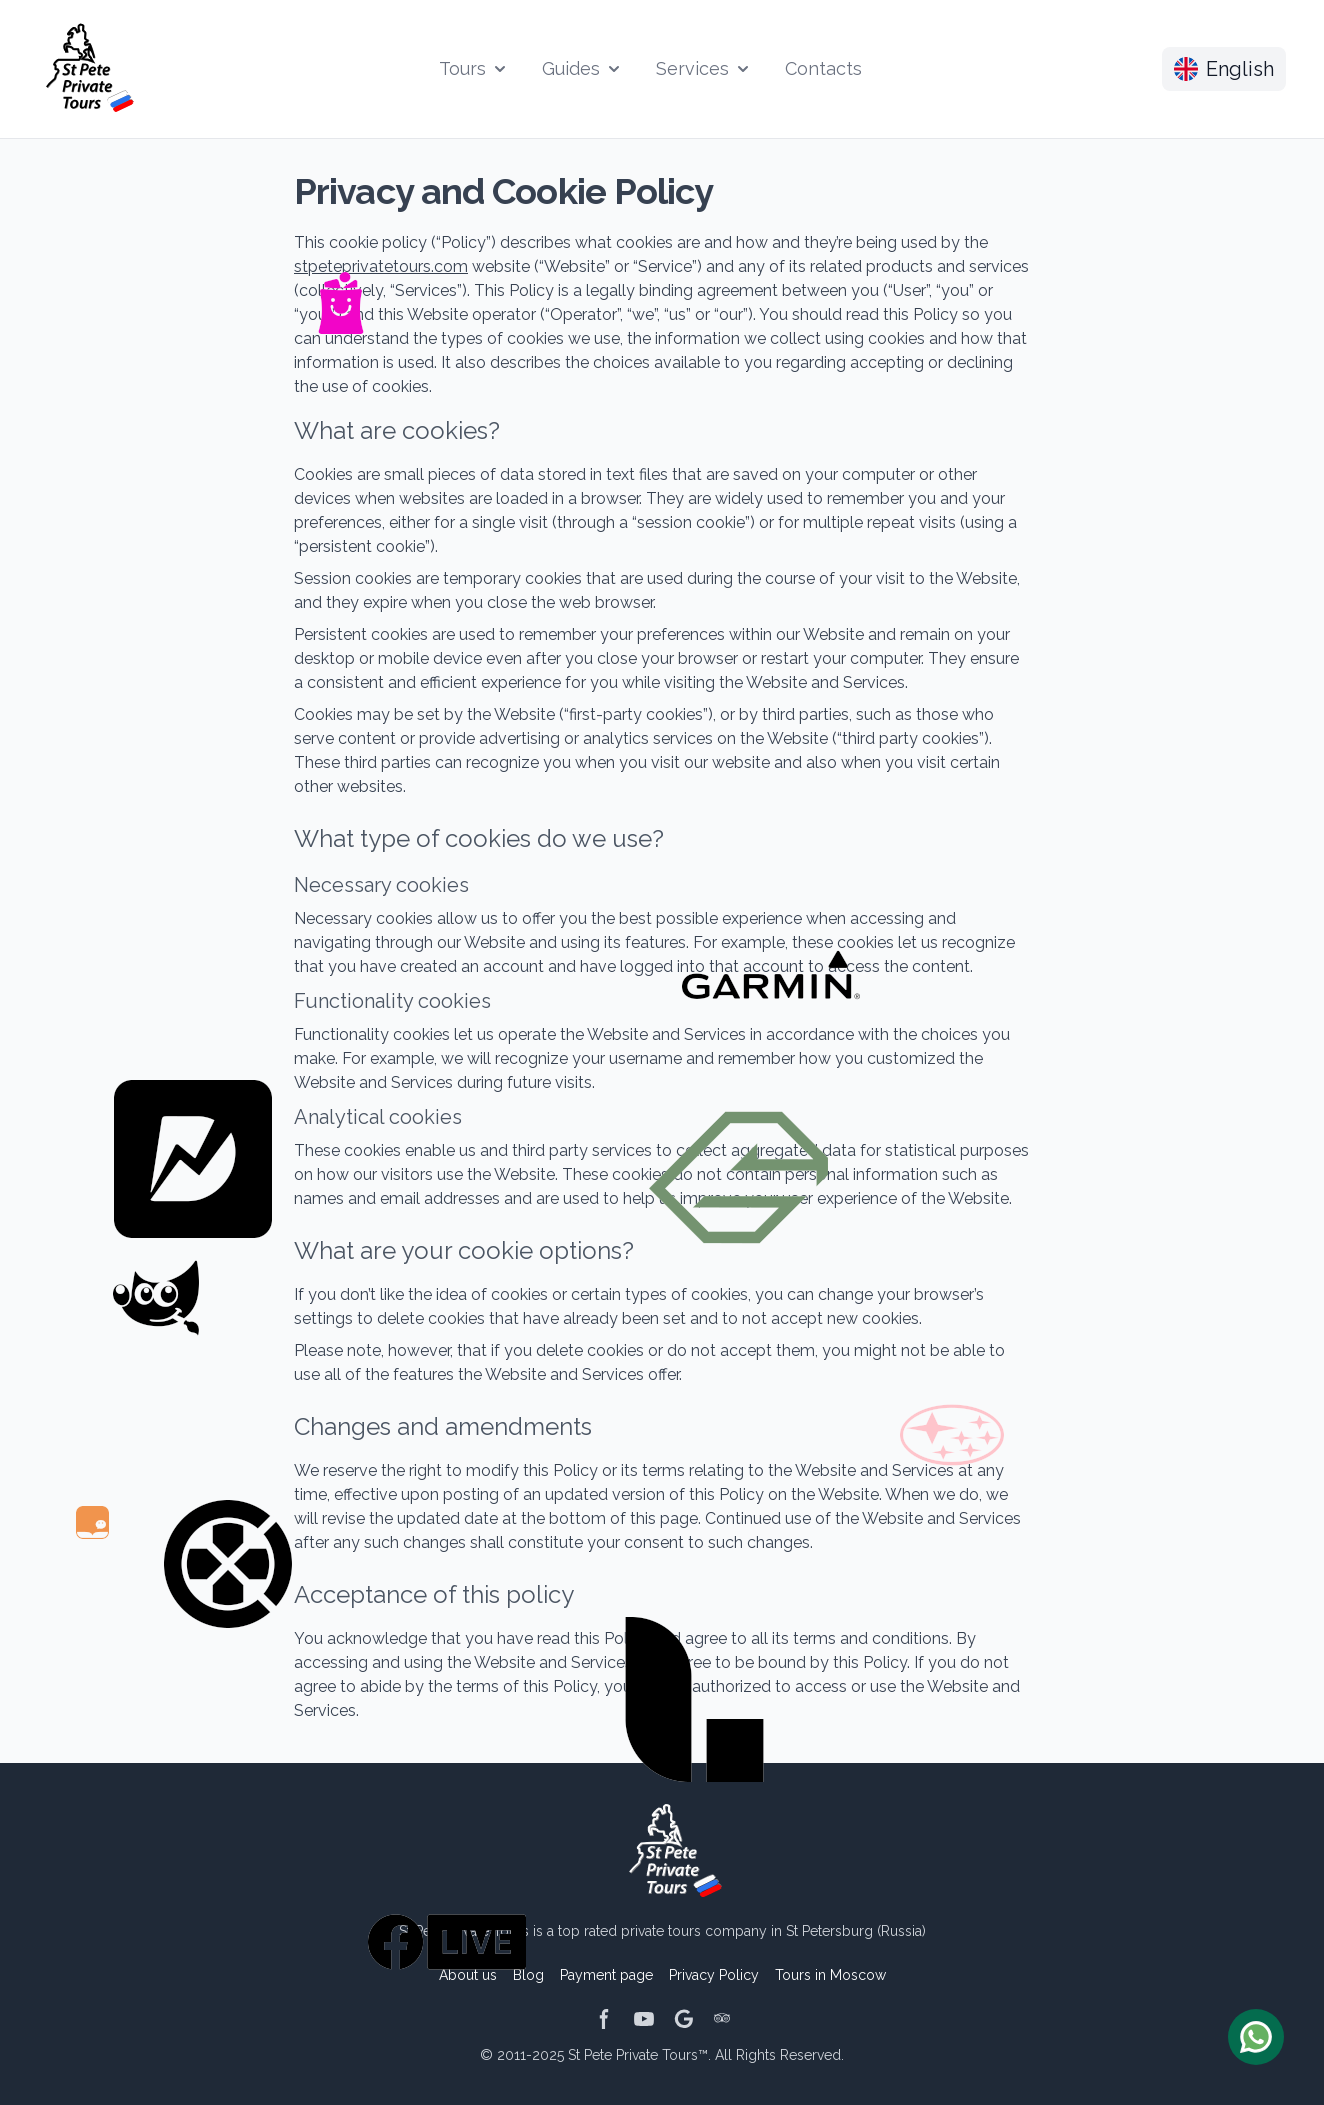 The height and width of the screenshot is (2105, 1324). I want to click on logstash data processing pipeline logo, so click(694, 1699).